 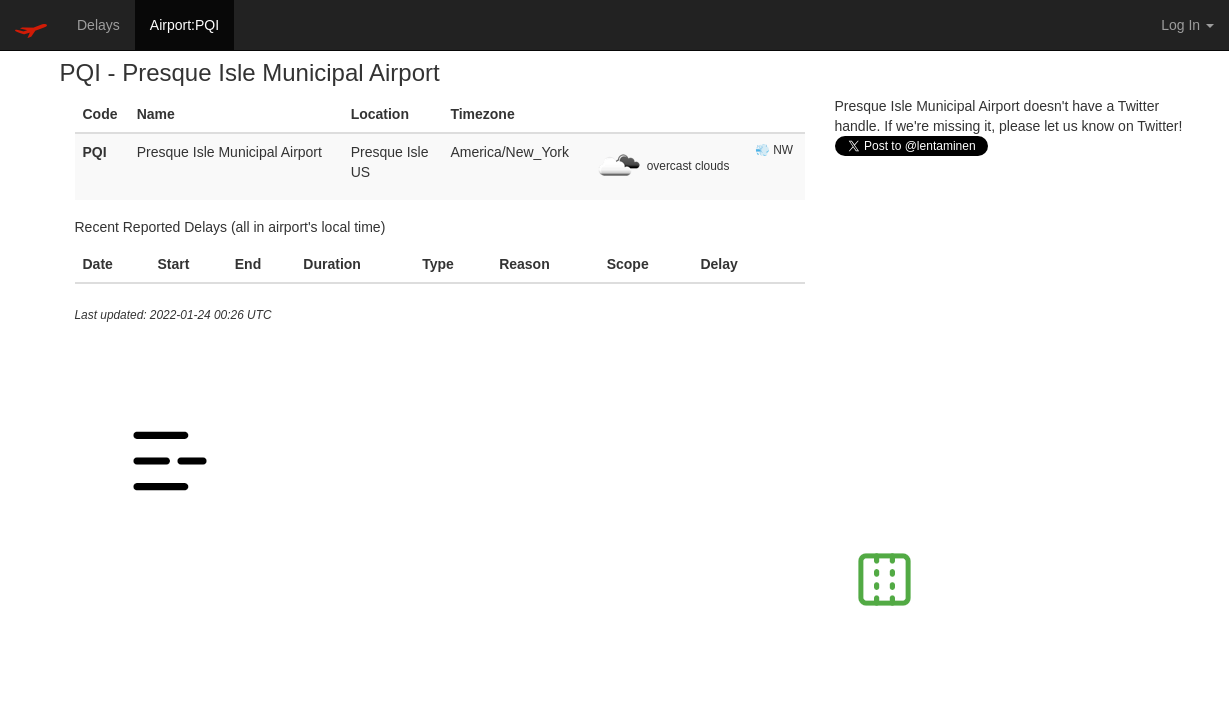 I want to click on remove an item from the list, so click(x=170, y=461).